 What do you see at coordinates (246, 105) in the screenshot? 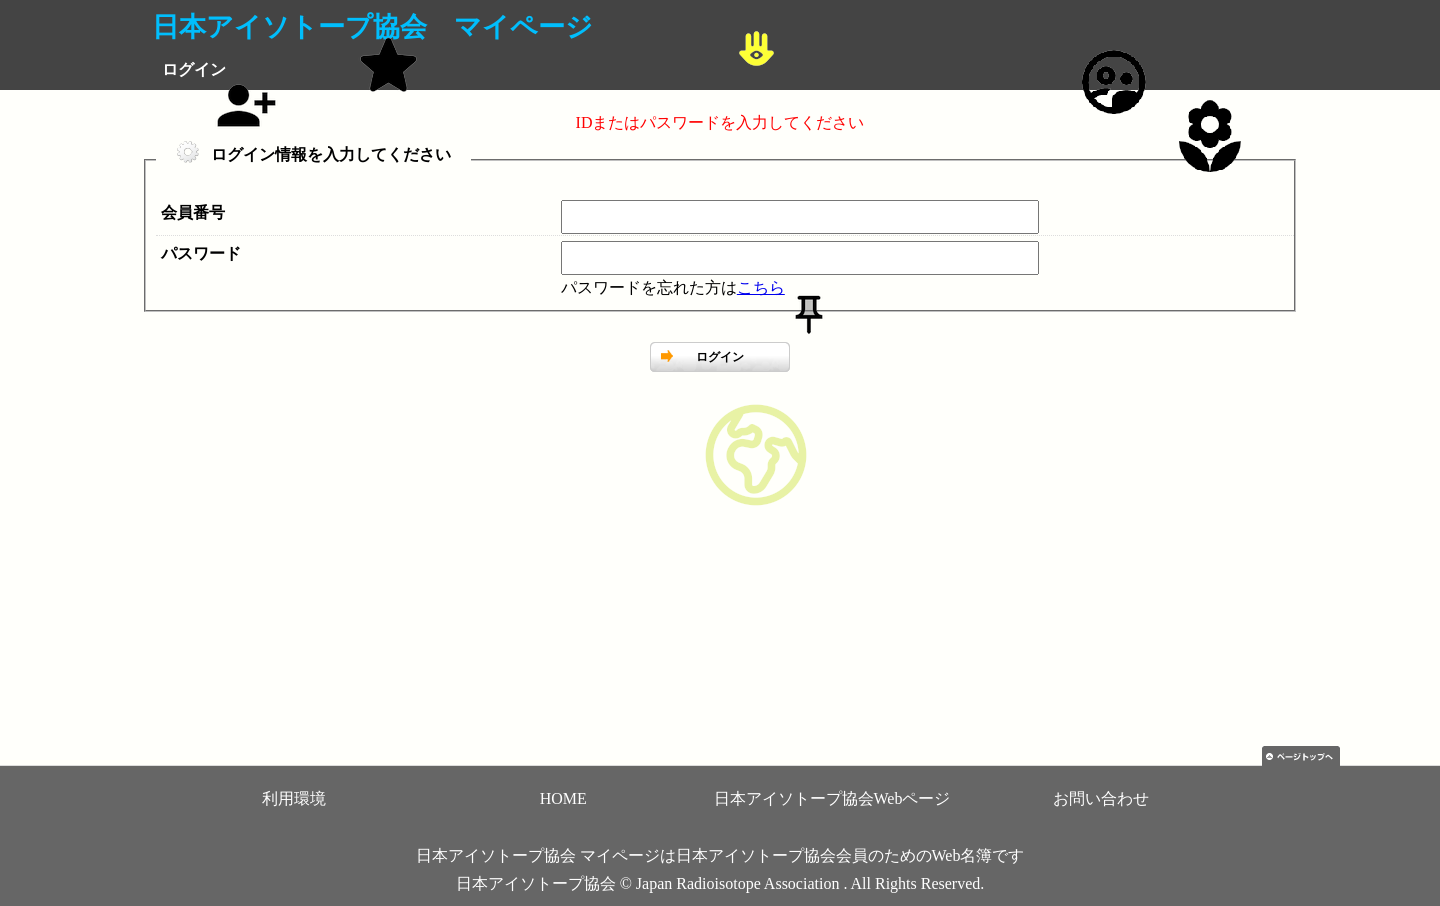
I see `add a new contact or friend` at bounding box center [246, 105].